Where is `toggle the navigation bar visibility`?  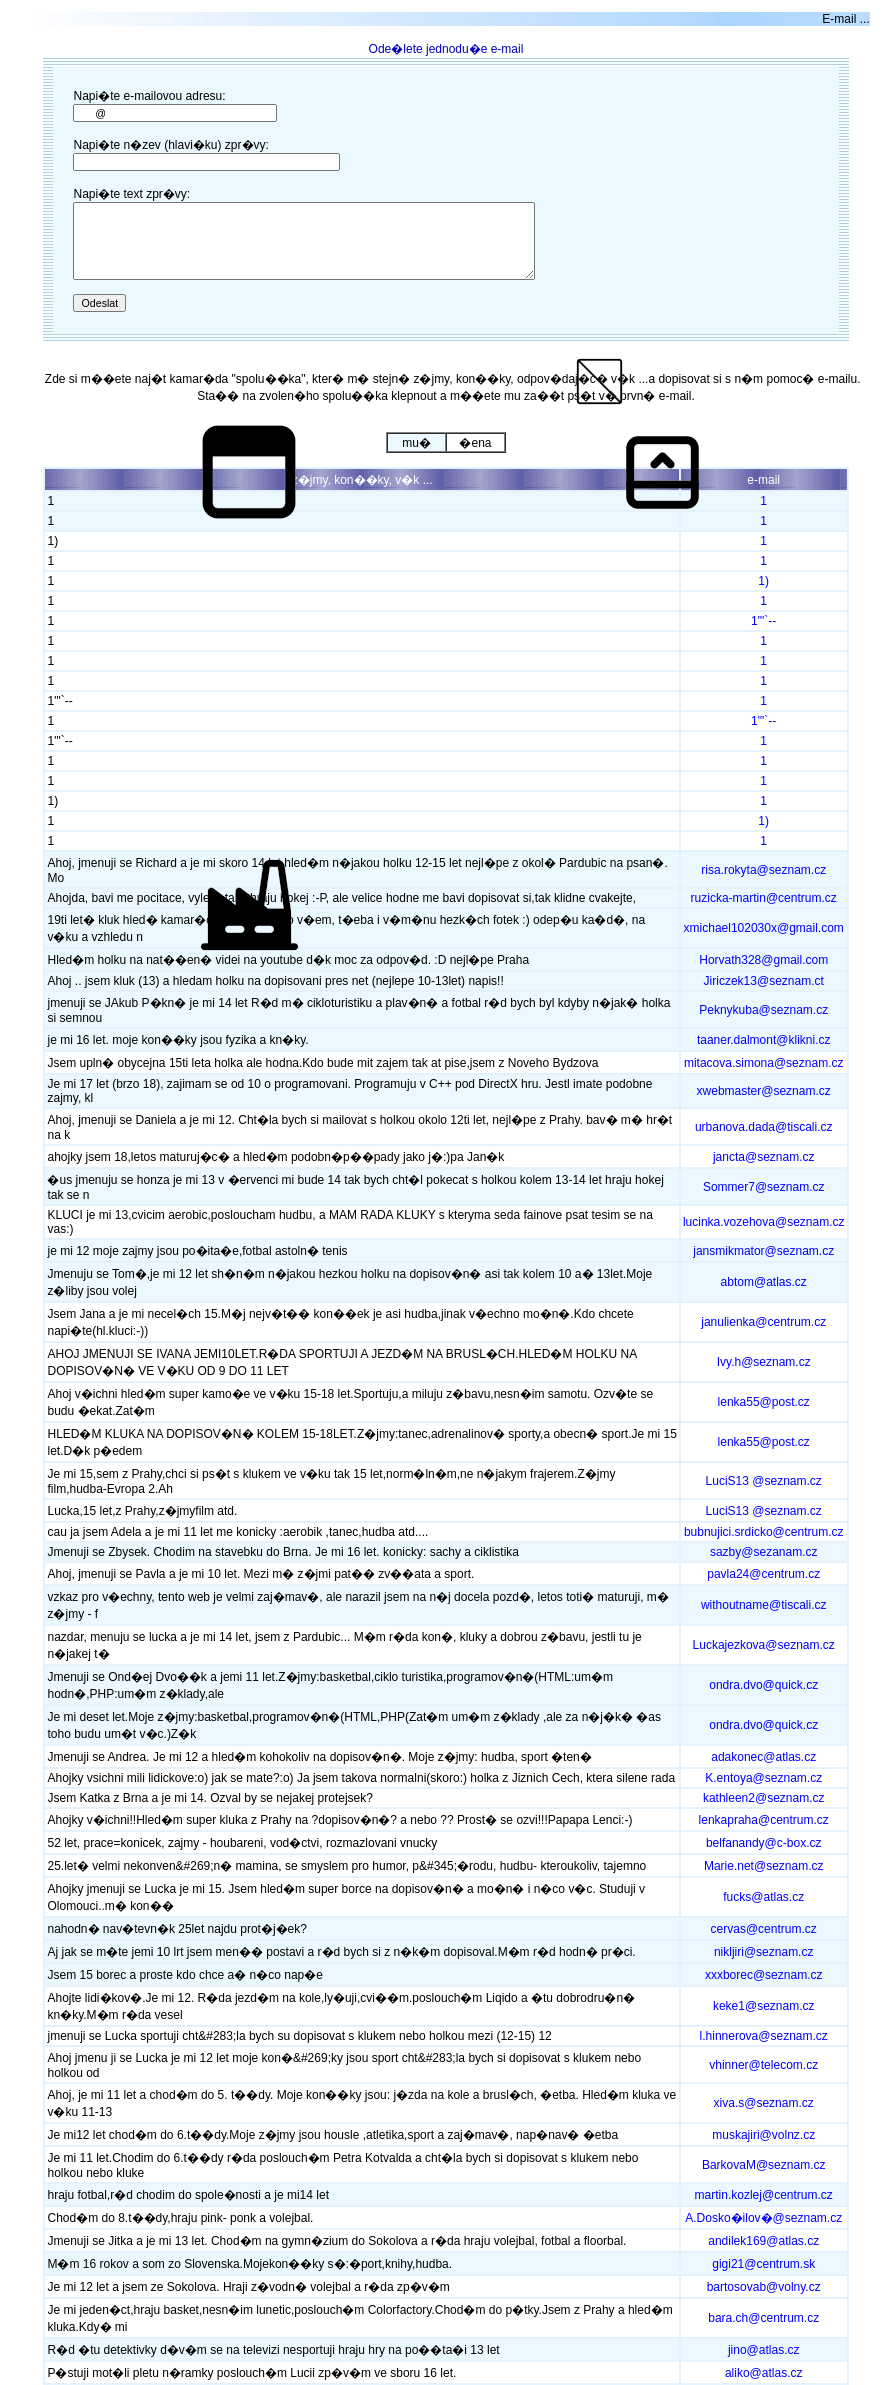 toggle the navigation bar visibility is located at coordinates (249, 472).